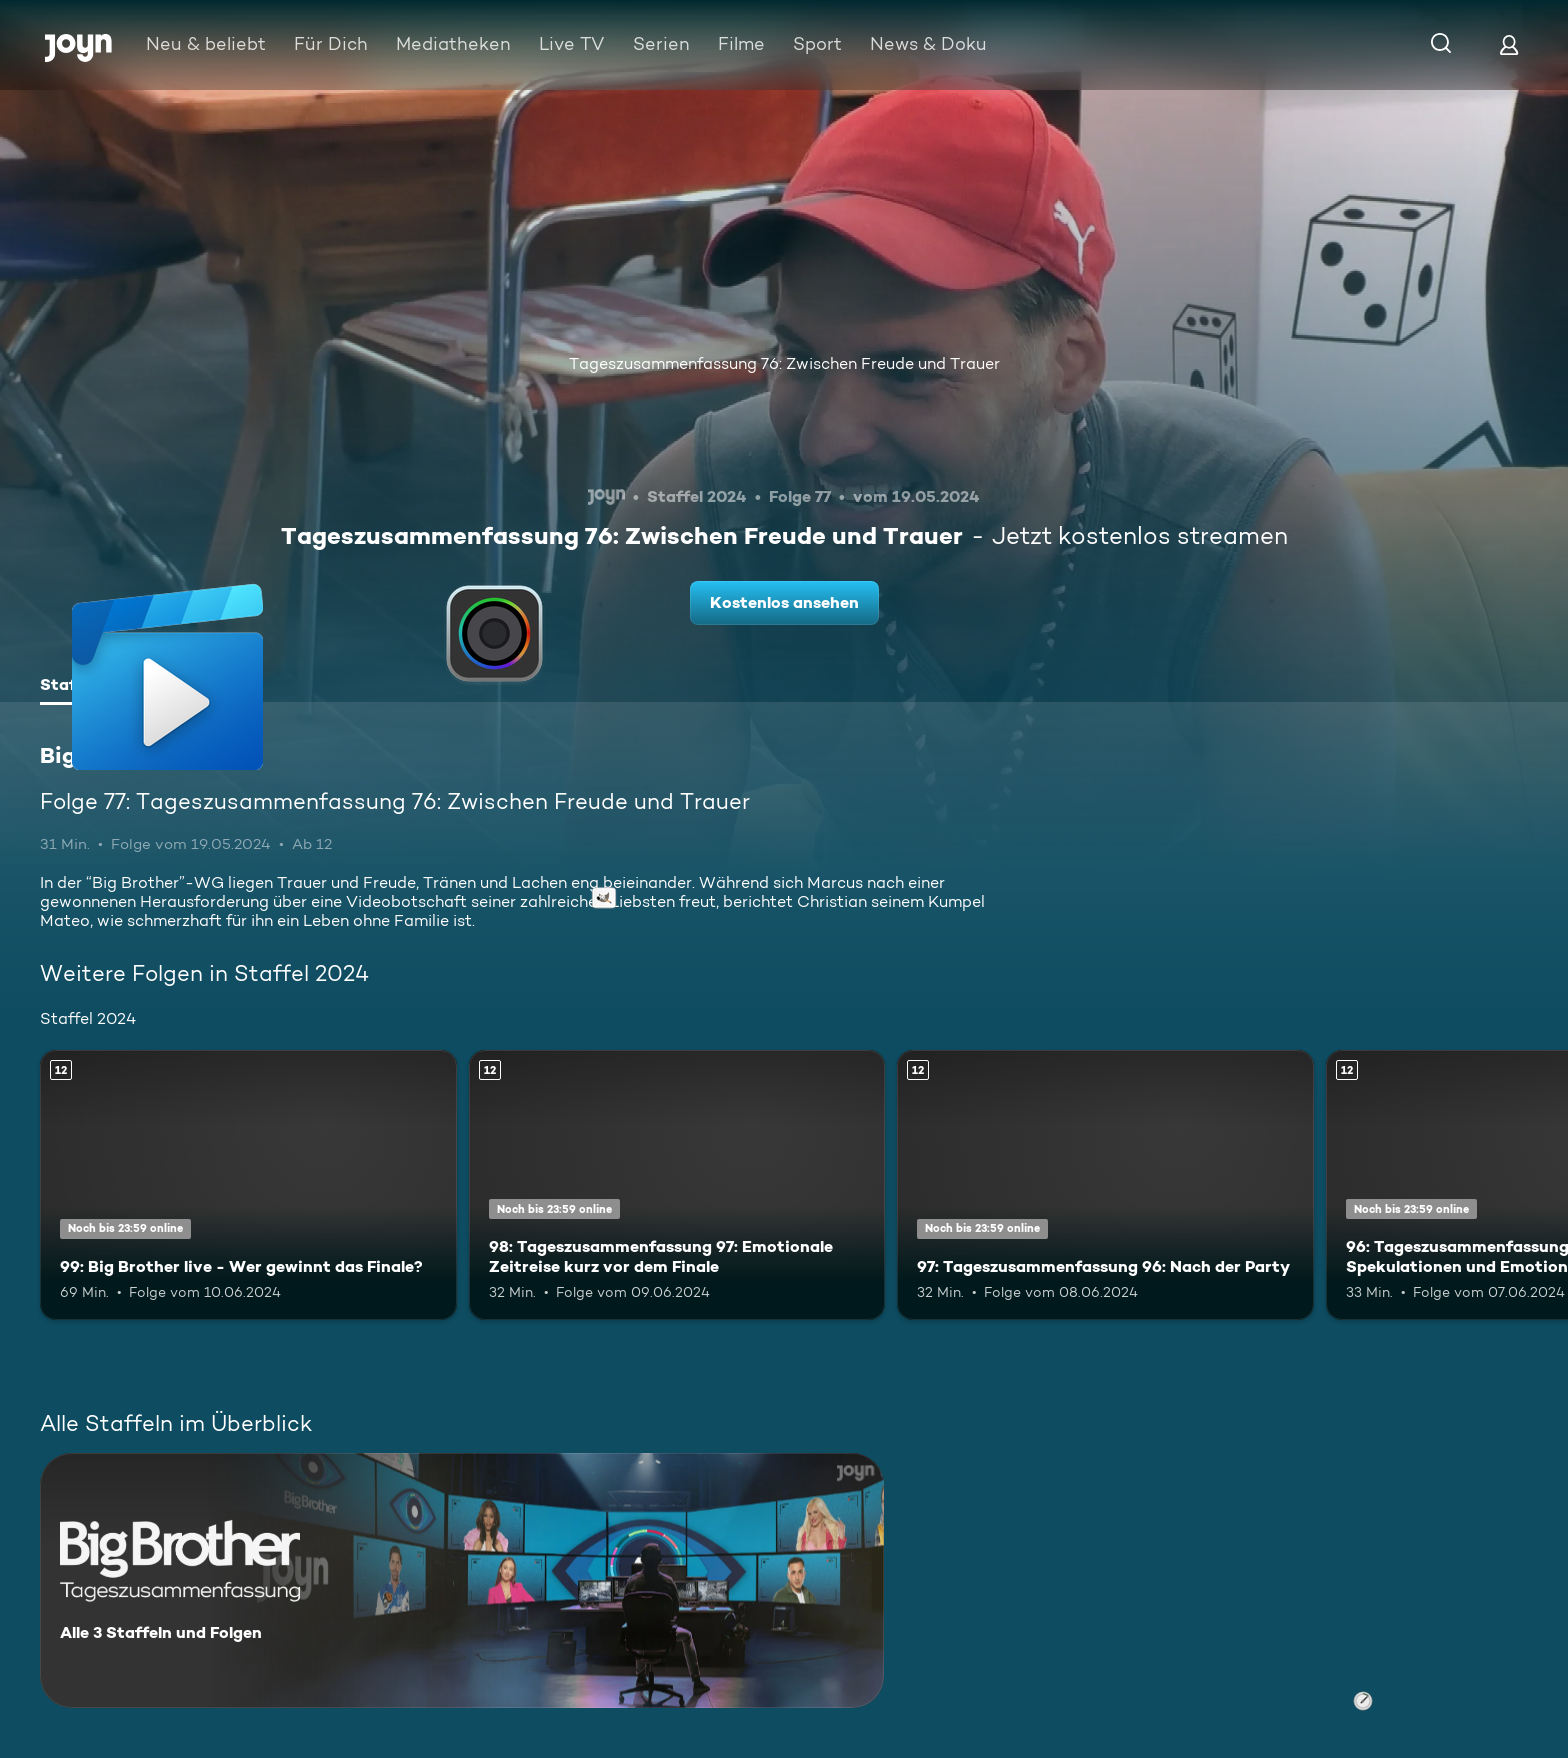 The image size is (1568, 1758). Describe the element at coordinates (494, 633) in the screenshot. I see `open DaVinci Resolve color grading panels` at that location.